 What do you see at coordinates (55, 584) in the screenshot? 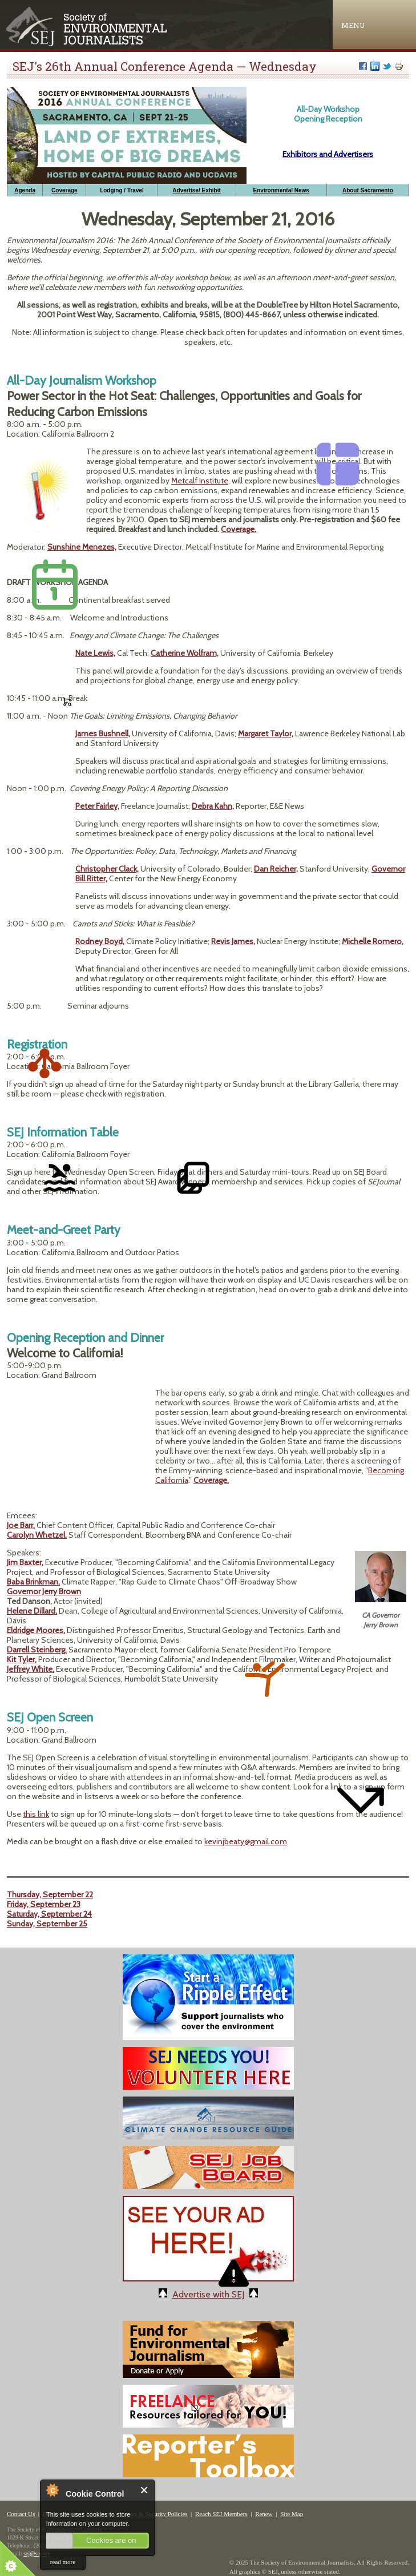
I see `view events for the first day of the month` at bounding box center [55, 584].